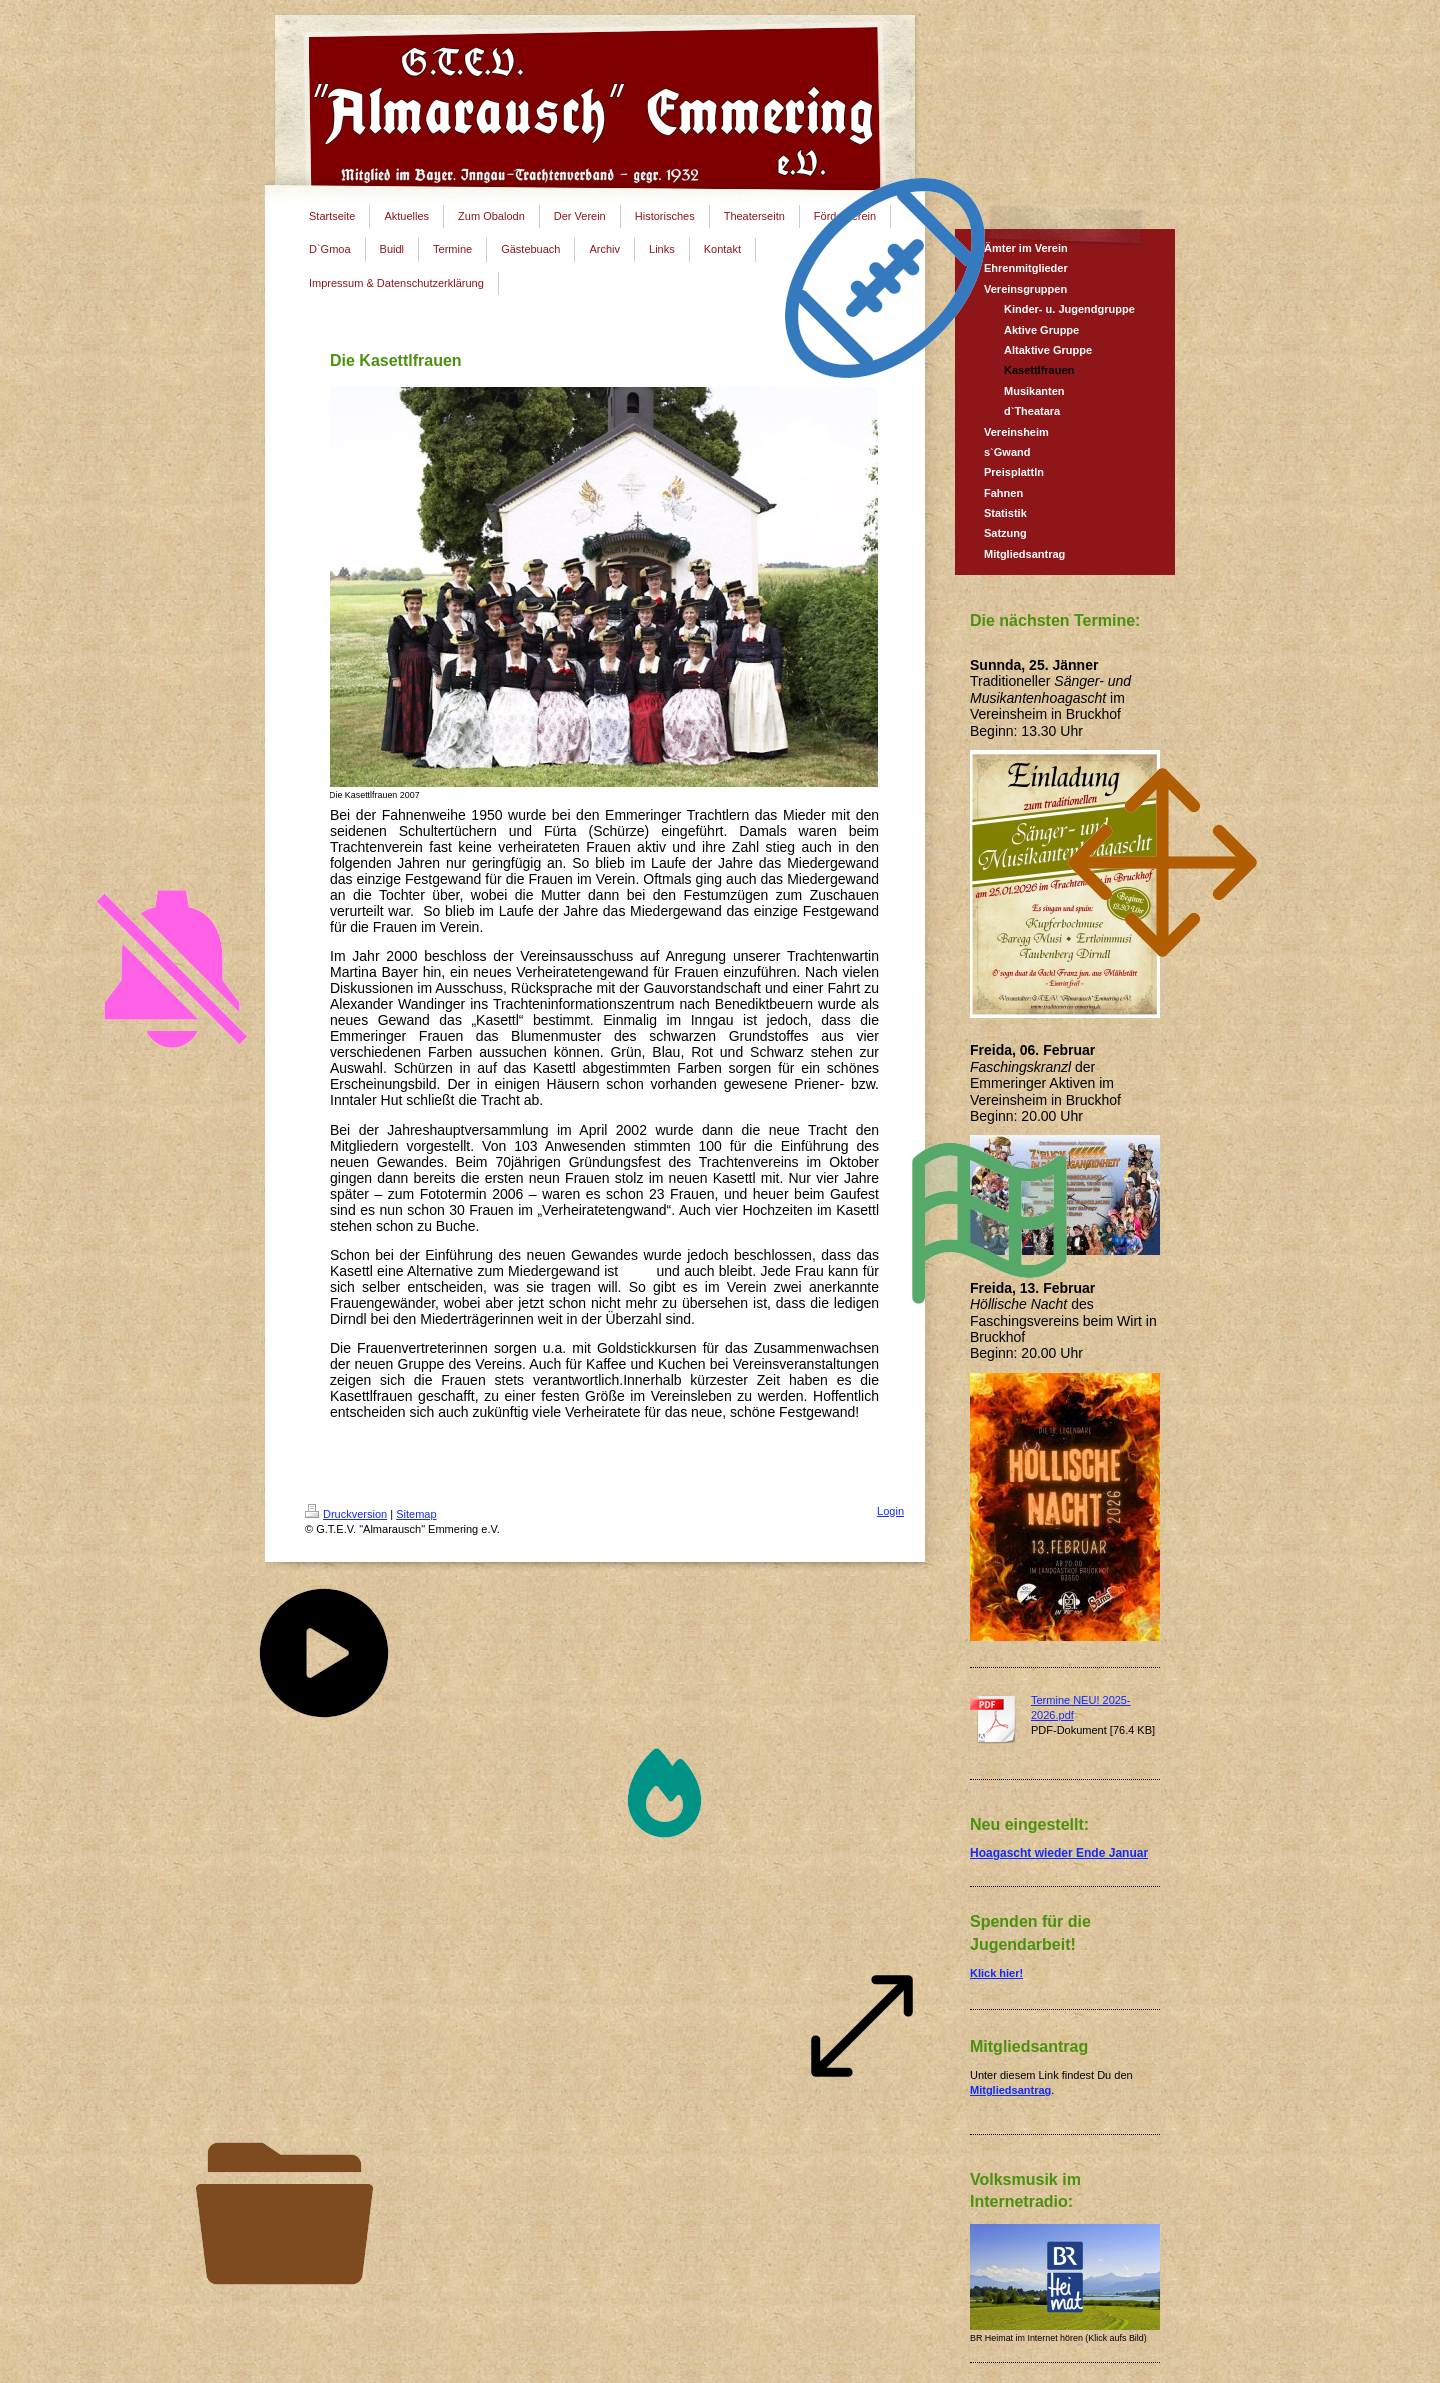 This screenshot has width=1440, height=2383. What do you see at coordinates (983, 1220) in the screenshot?
I see `indicates finish line or goal completion` at bounding box center [983, 1220].